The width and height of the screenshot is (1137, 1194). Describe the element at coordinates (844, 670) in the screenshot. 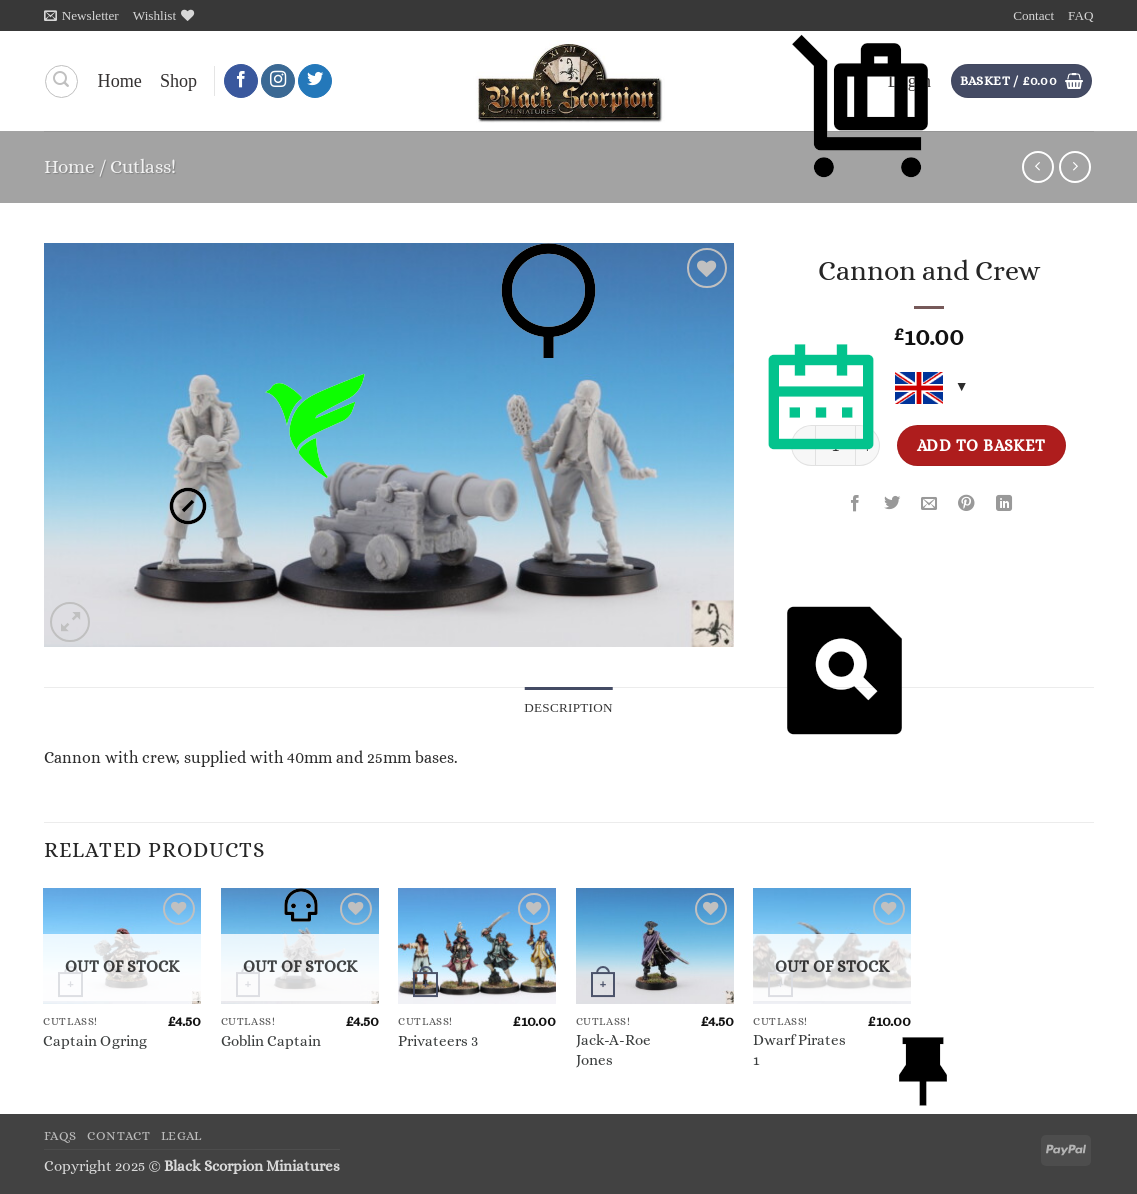

I see `search within a document or file` at that location.